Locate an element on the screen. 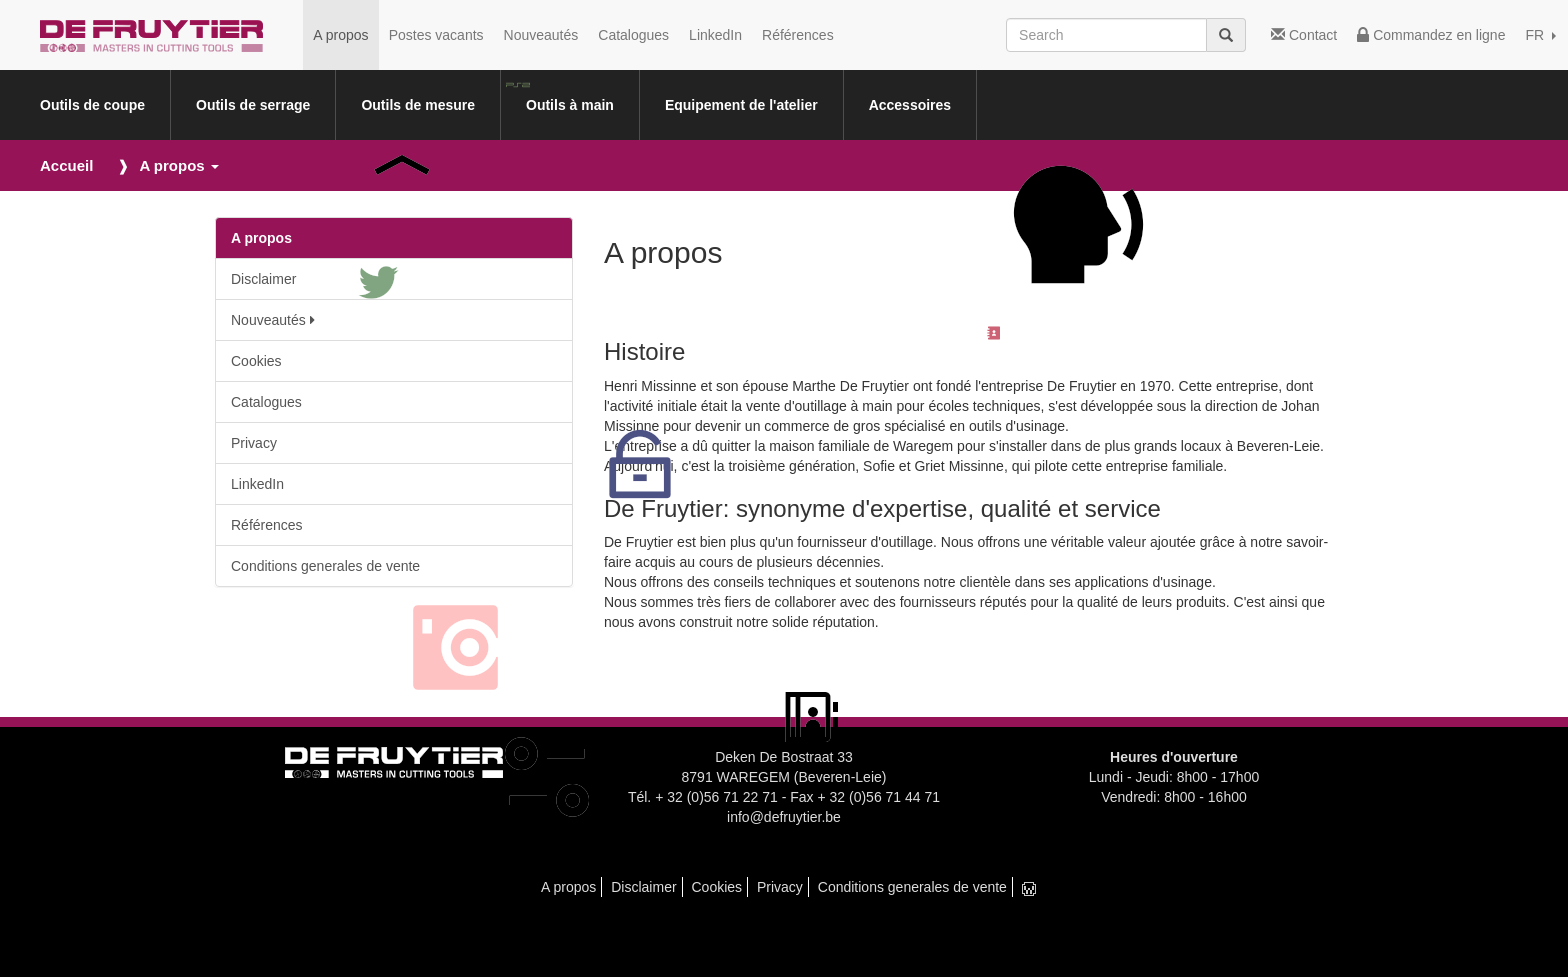 The image size is (1568, 977). open your contacts list is located at coordinates (808, 717).